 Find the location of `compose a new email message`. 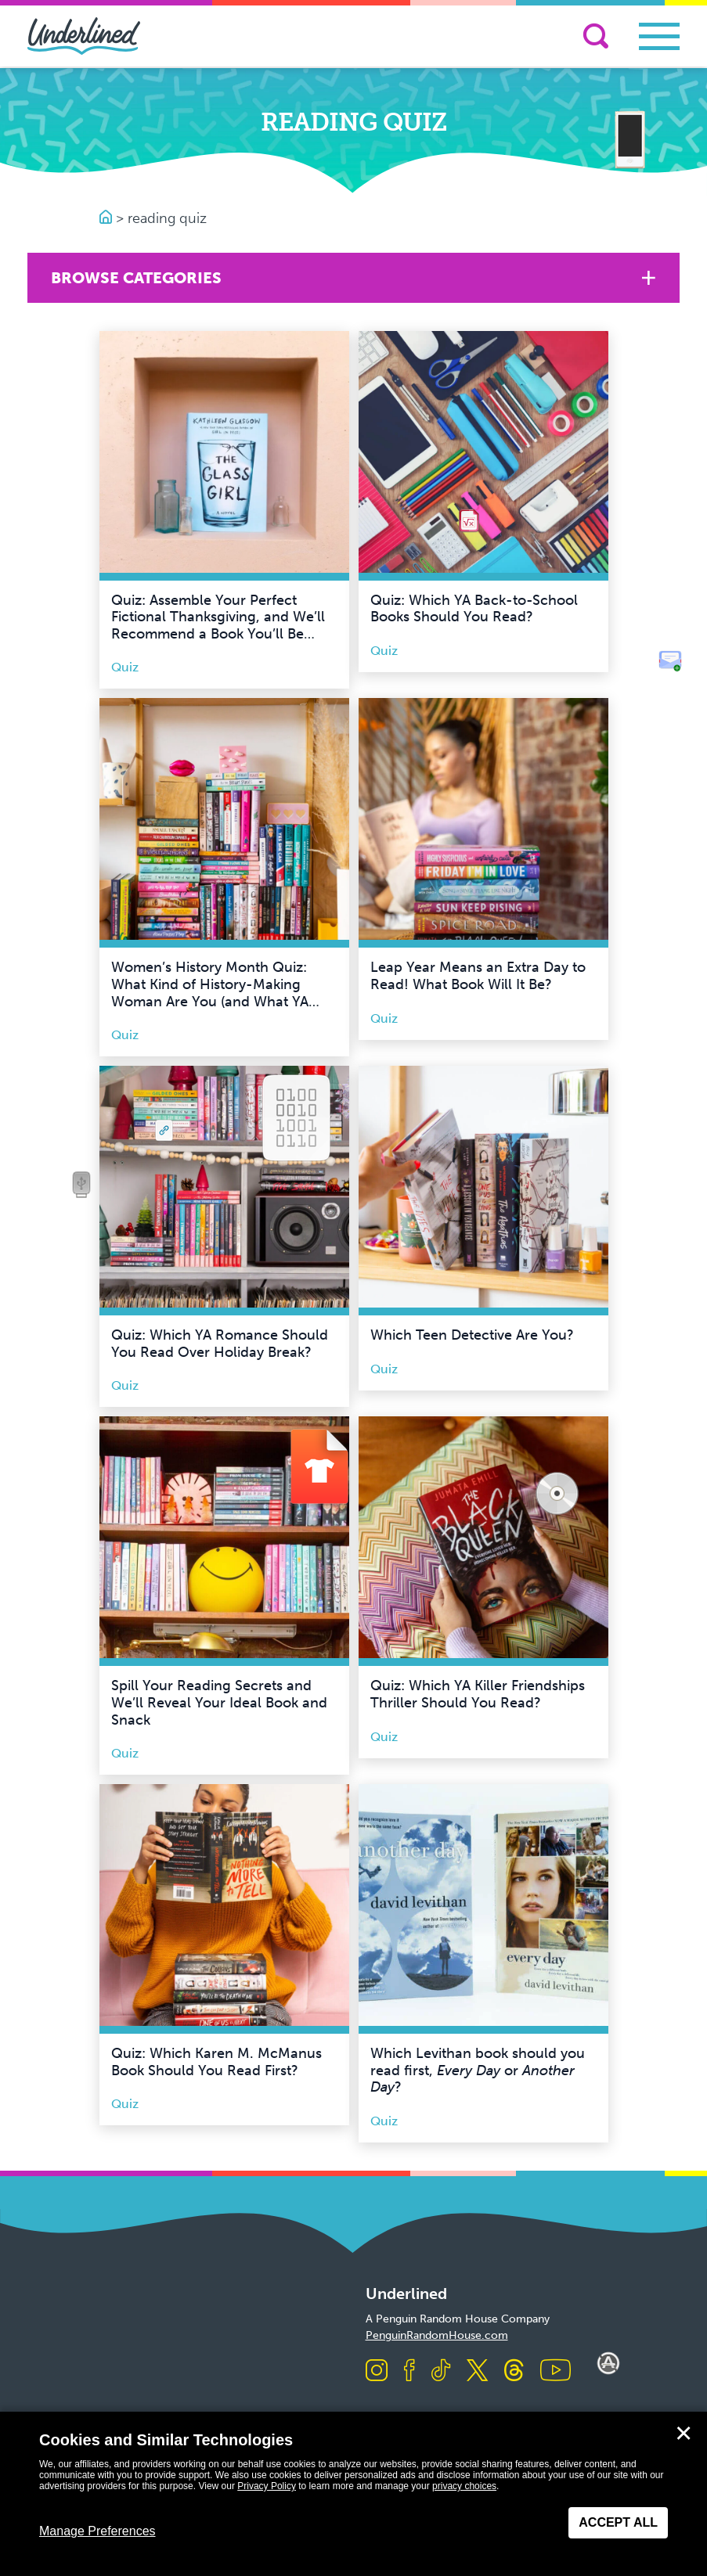

compose a new email message is located at coordinates (670, 660).